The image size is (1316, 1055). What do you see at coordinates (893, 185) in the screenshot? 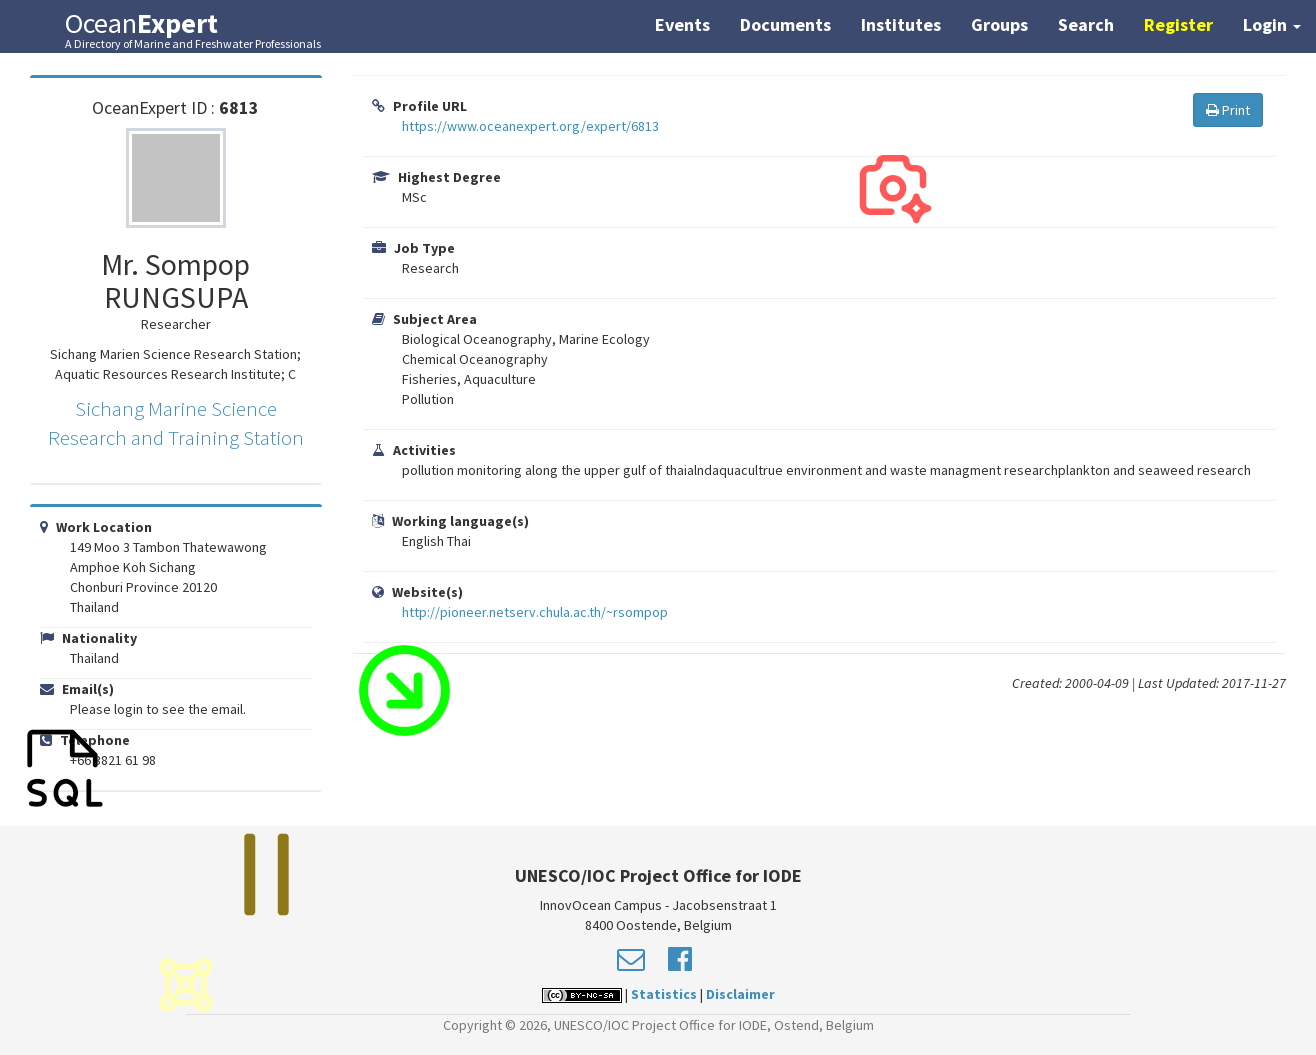
I see `apply AI-powered photo enhancement` at bounding box center [893, 185].